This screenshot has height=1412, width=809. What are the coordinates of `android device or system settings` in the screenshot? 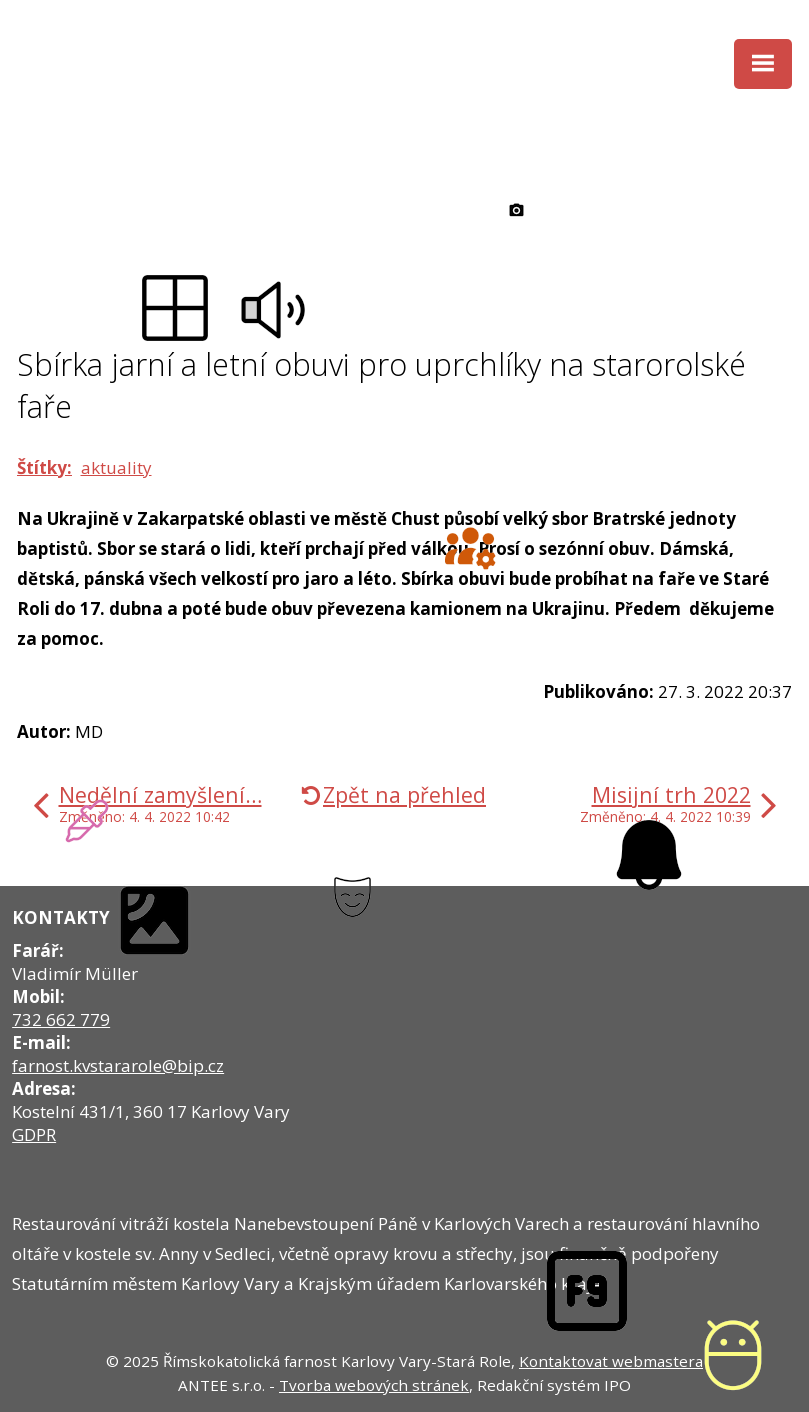 It's located at (733, 1354).